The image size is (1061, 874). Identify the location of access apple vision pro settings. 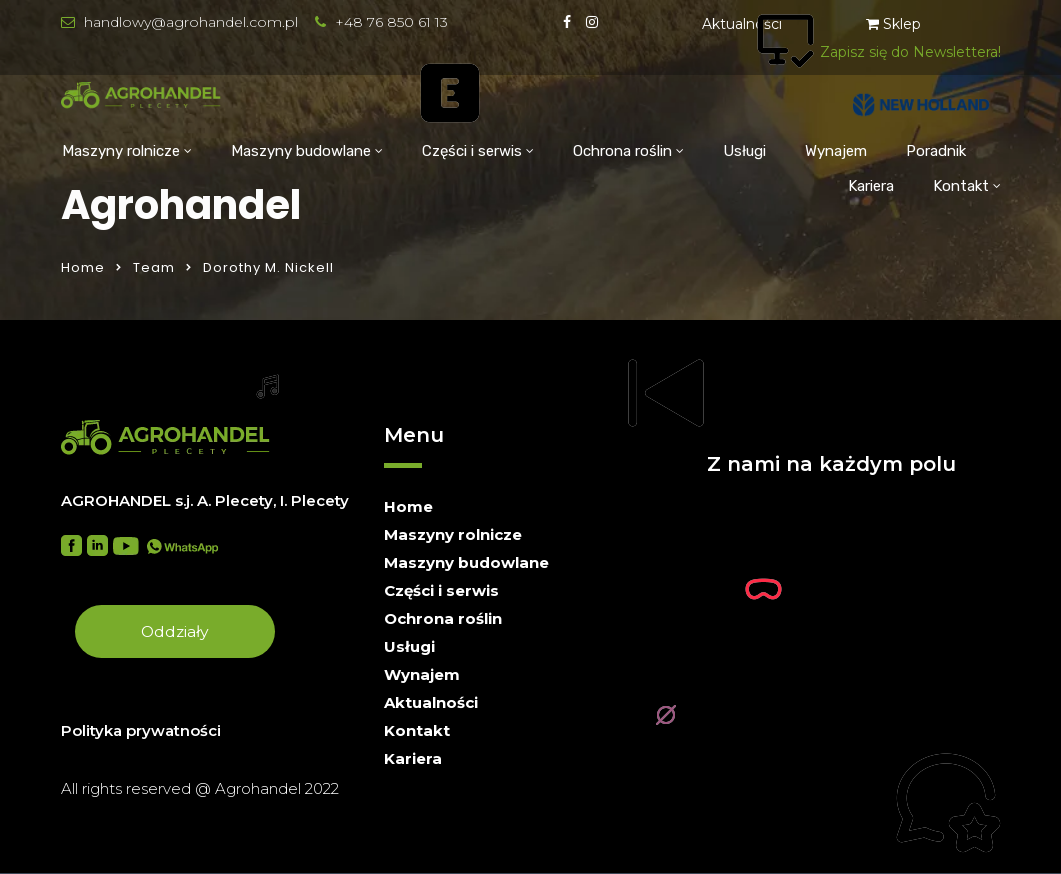
(763, 588).